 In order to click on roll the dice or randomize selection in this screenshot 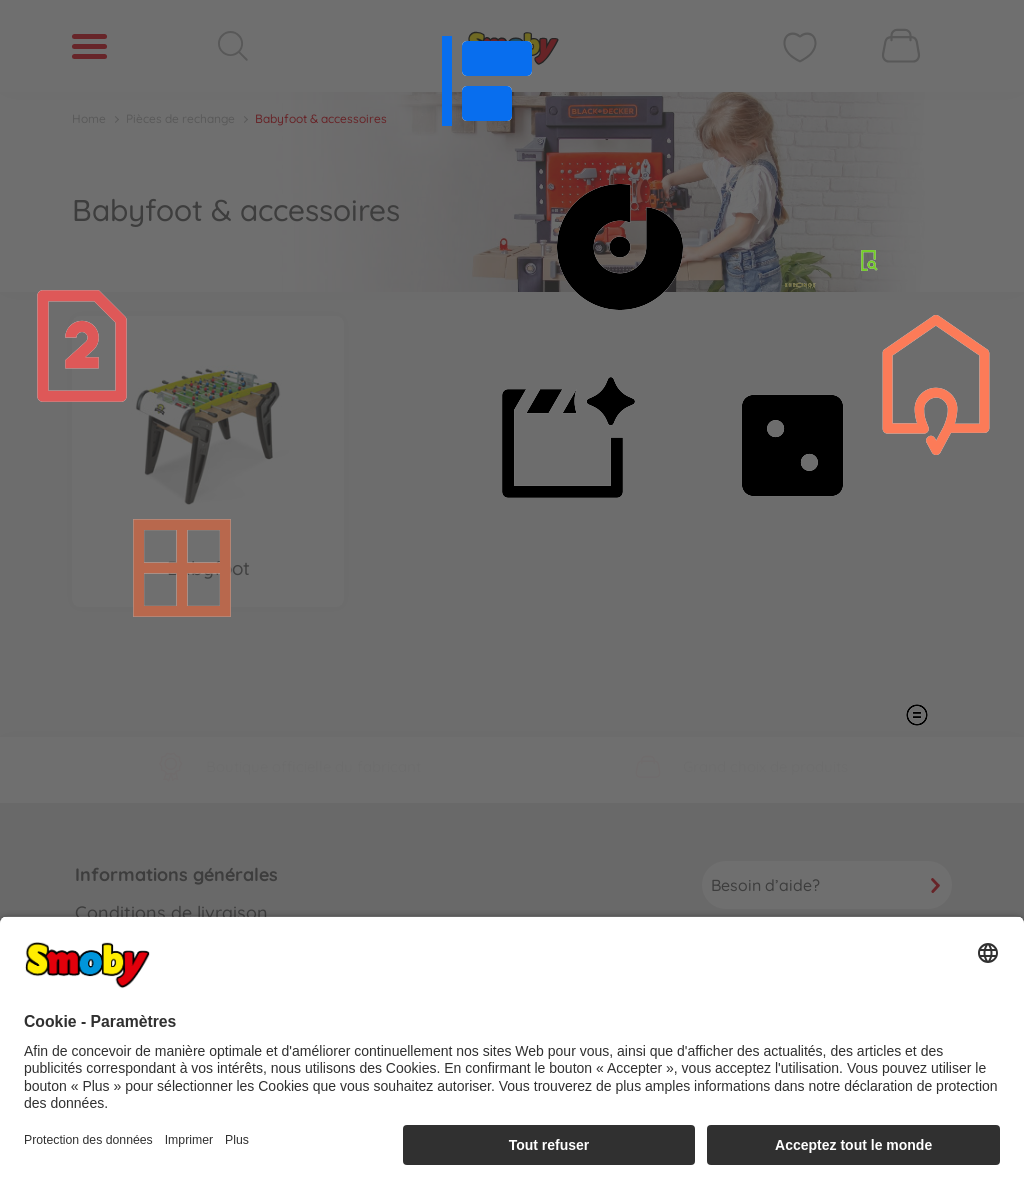, I will do `click(792, 445)`.